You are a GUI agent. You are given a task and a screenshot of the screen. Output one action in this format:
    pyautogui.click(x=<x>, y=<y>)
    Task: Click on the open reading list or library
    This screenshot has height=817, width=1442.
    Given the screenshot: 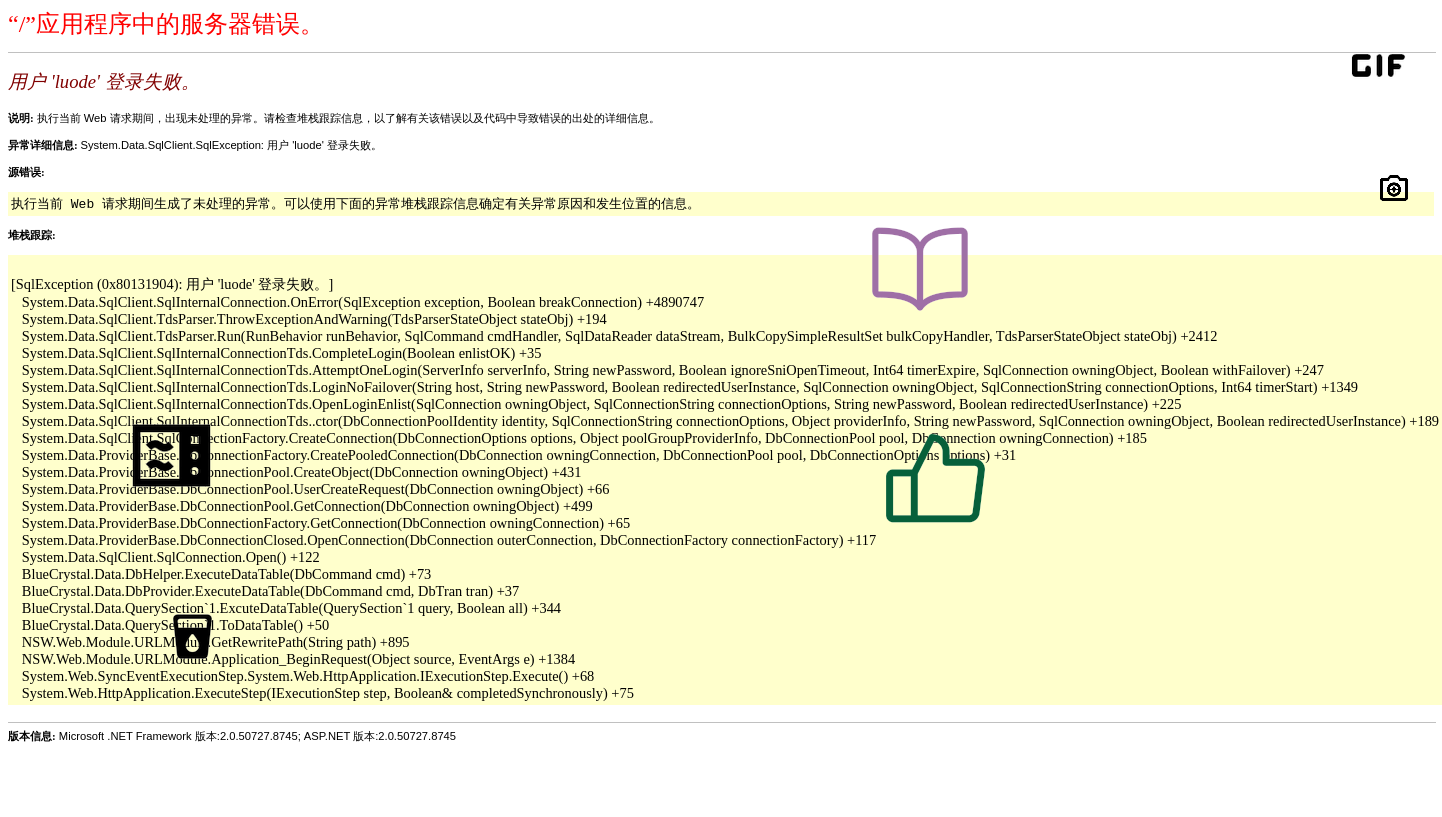 What is the action you would take?
    pyautogui.click(x=920, y=269)
    